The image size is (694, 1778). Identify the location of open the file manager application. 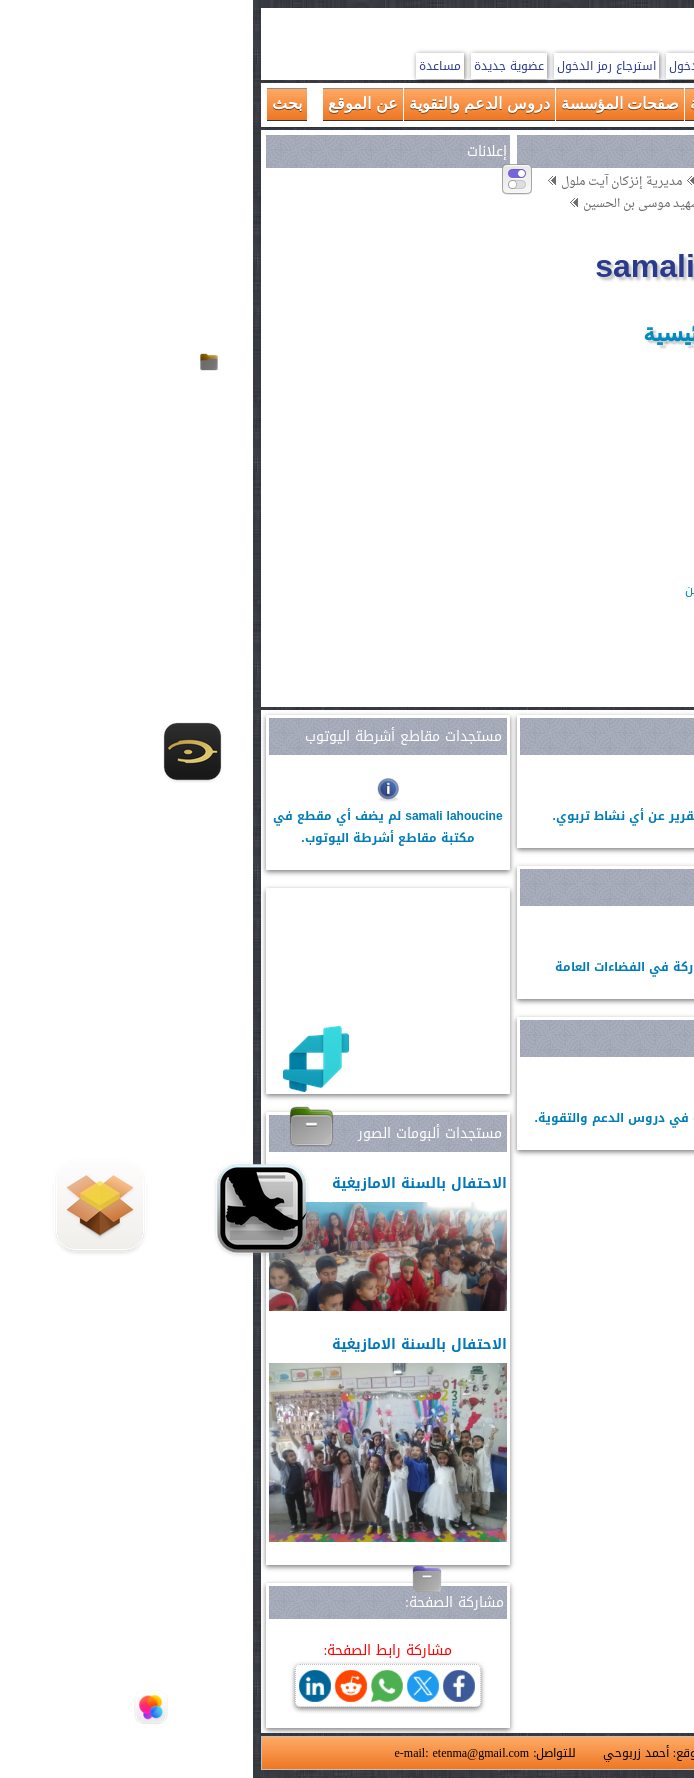
(311, 1126).